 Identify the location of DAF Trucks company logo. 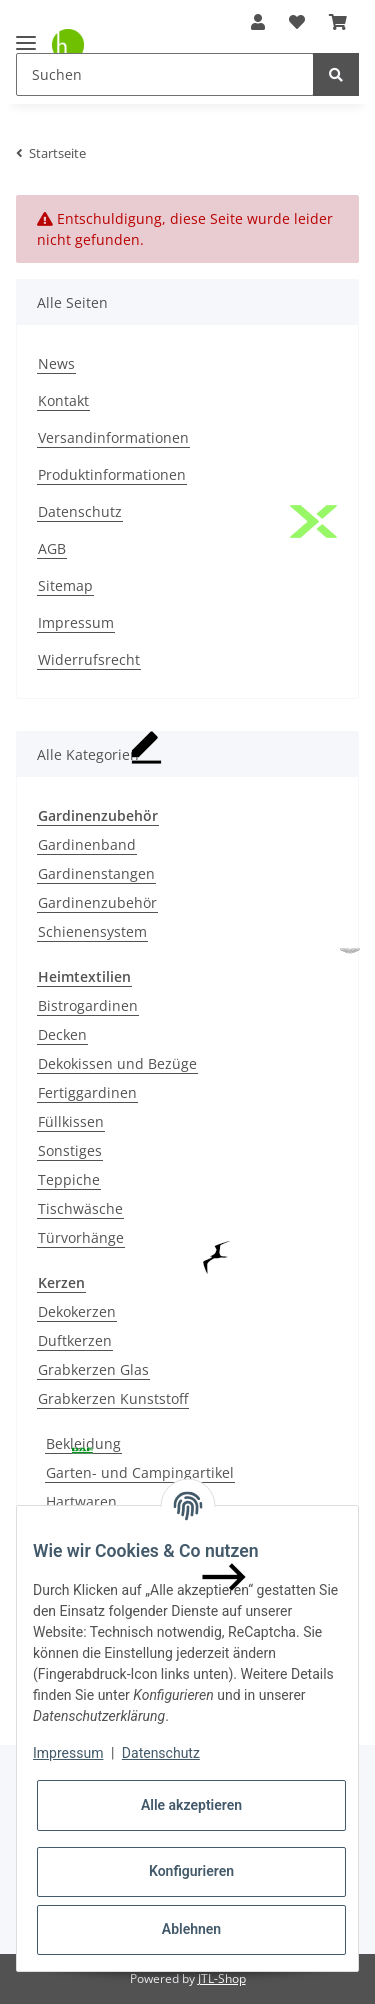
(82, 1450).